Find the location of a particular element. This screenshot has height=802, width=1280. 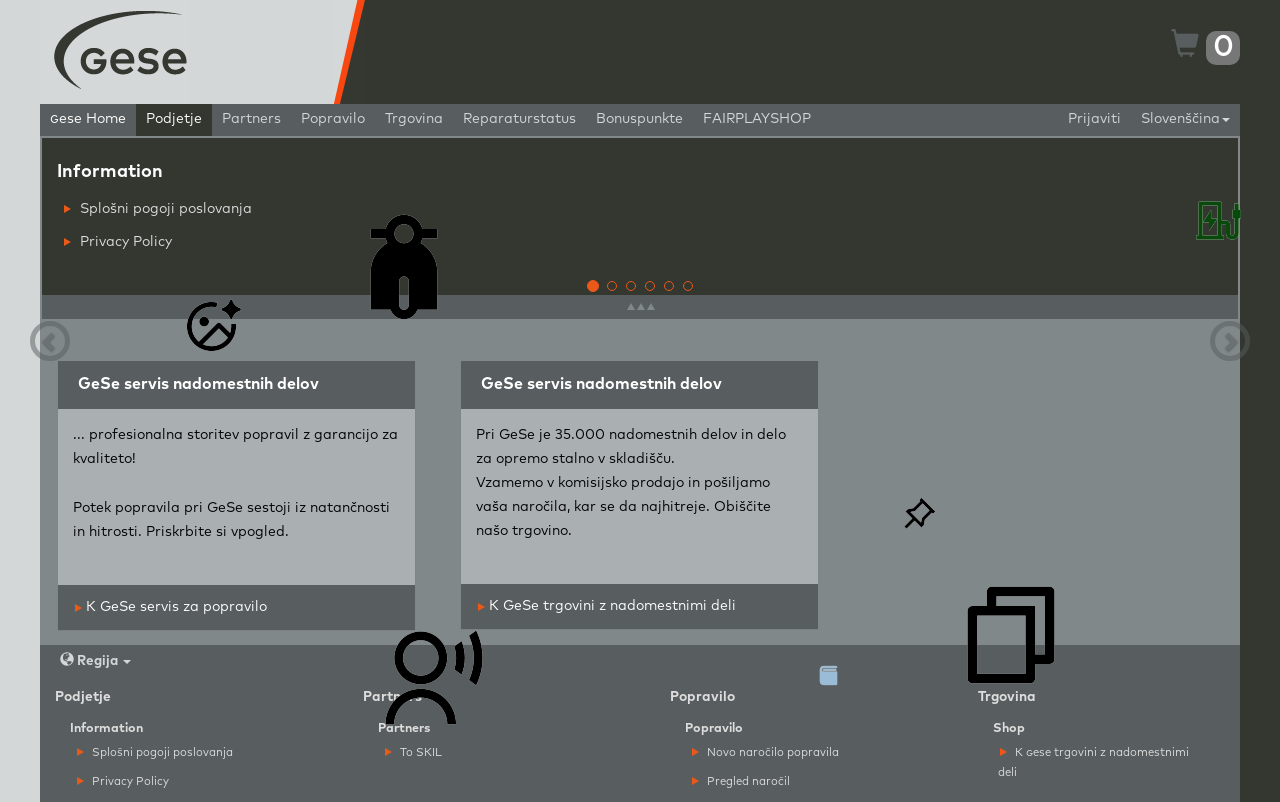

select e-bike as transportation mode is located at coordinates (404, 267).